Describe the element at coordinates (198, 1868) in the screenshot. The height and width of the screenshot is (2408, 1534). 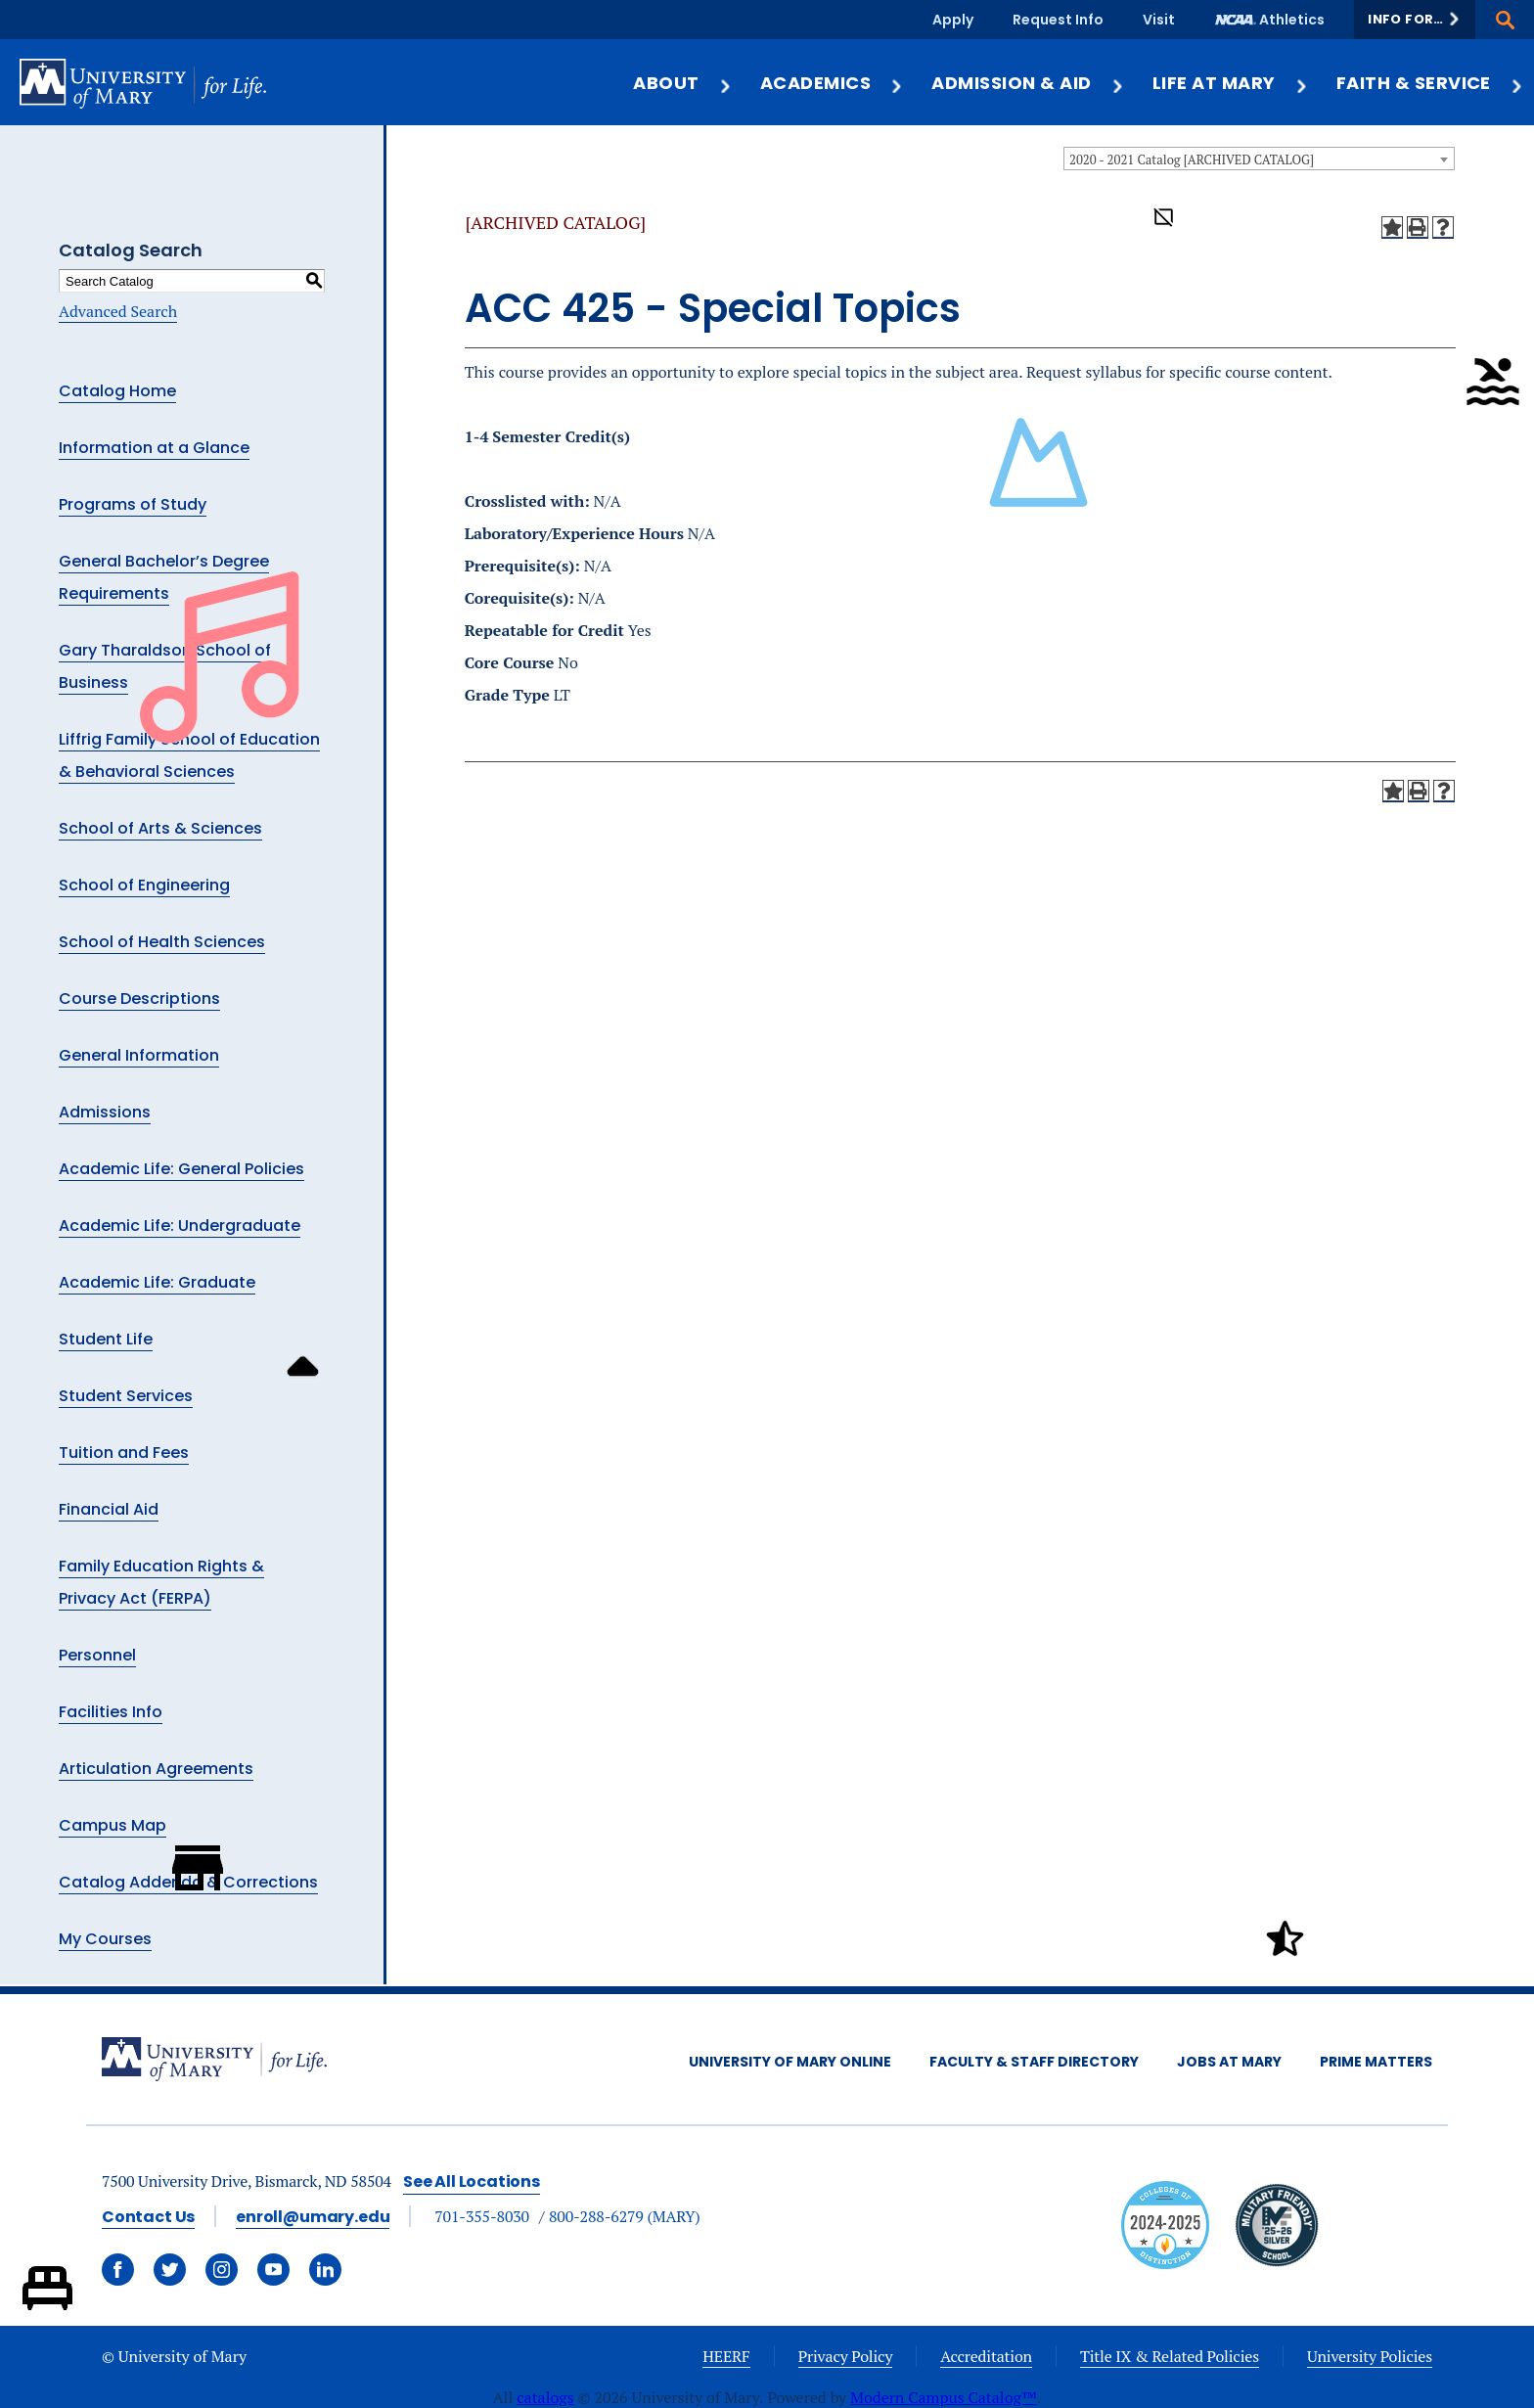
I see `find nearby stores or shopping locations` at that location.